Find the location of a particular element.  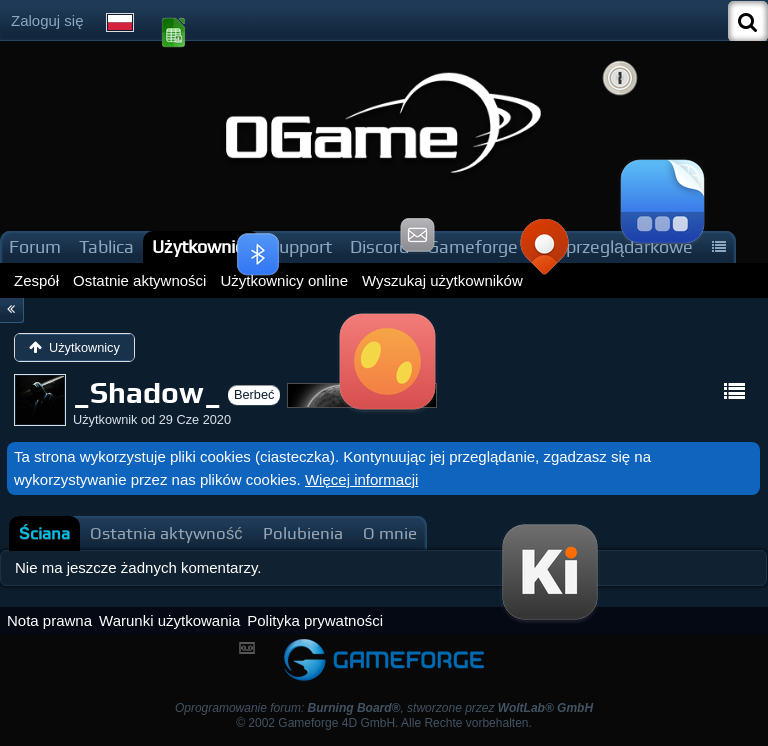

access system tray settings and background applications is located at coordinates (662, 201).